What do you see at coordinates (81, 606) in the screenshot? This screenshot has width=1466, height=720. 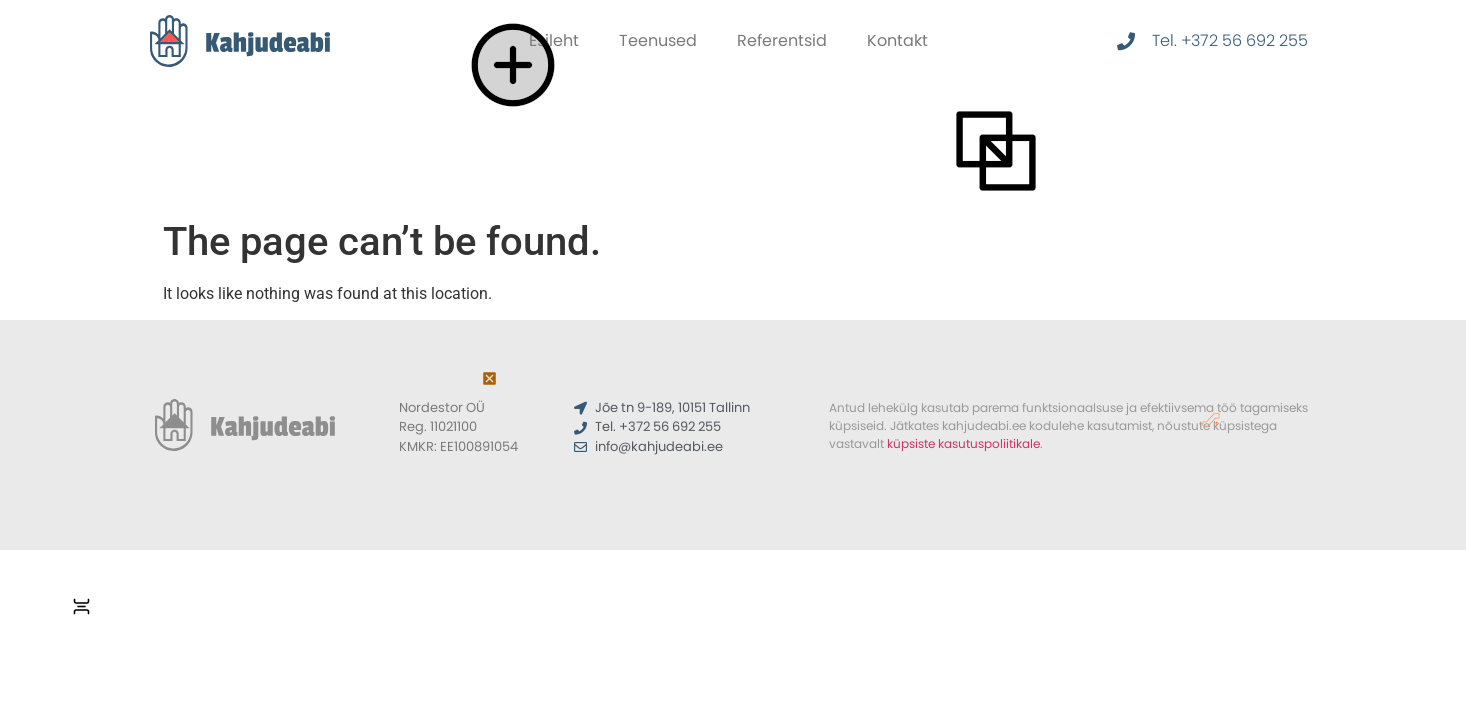 I see `adjust vertical spacing between elements` at bounding box center [81, 606].